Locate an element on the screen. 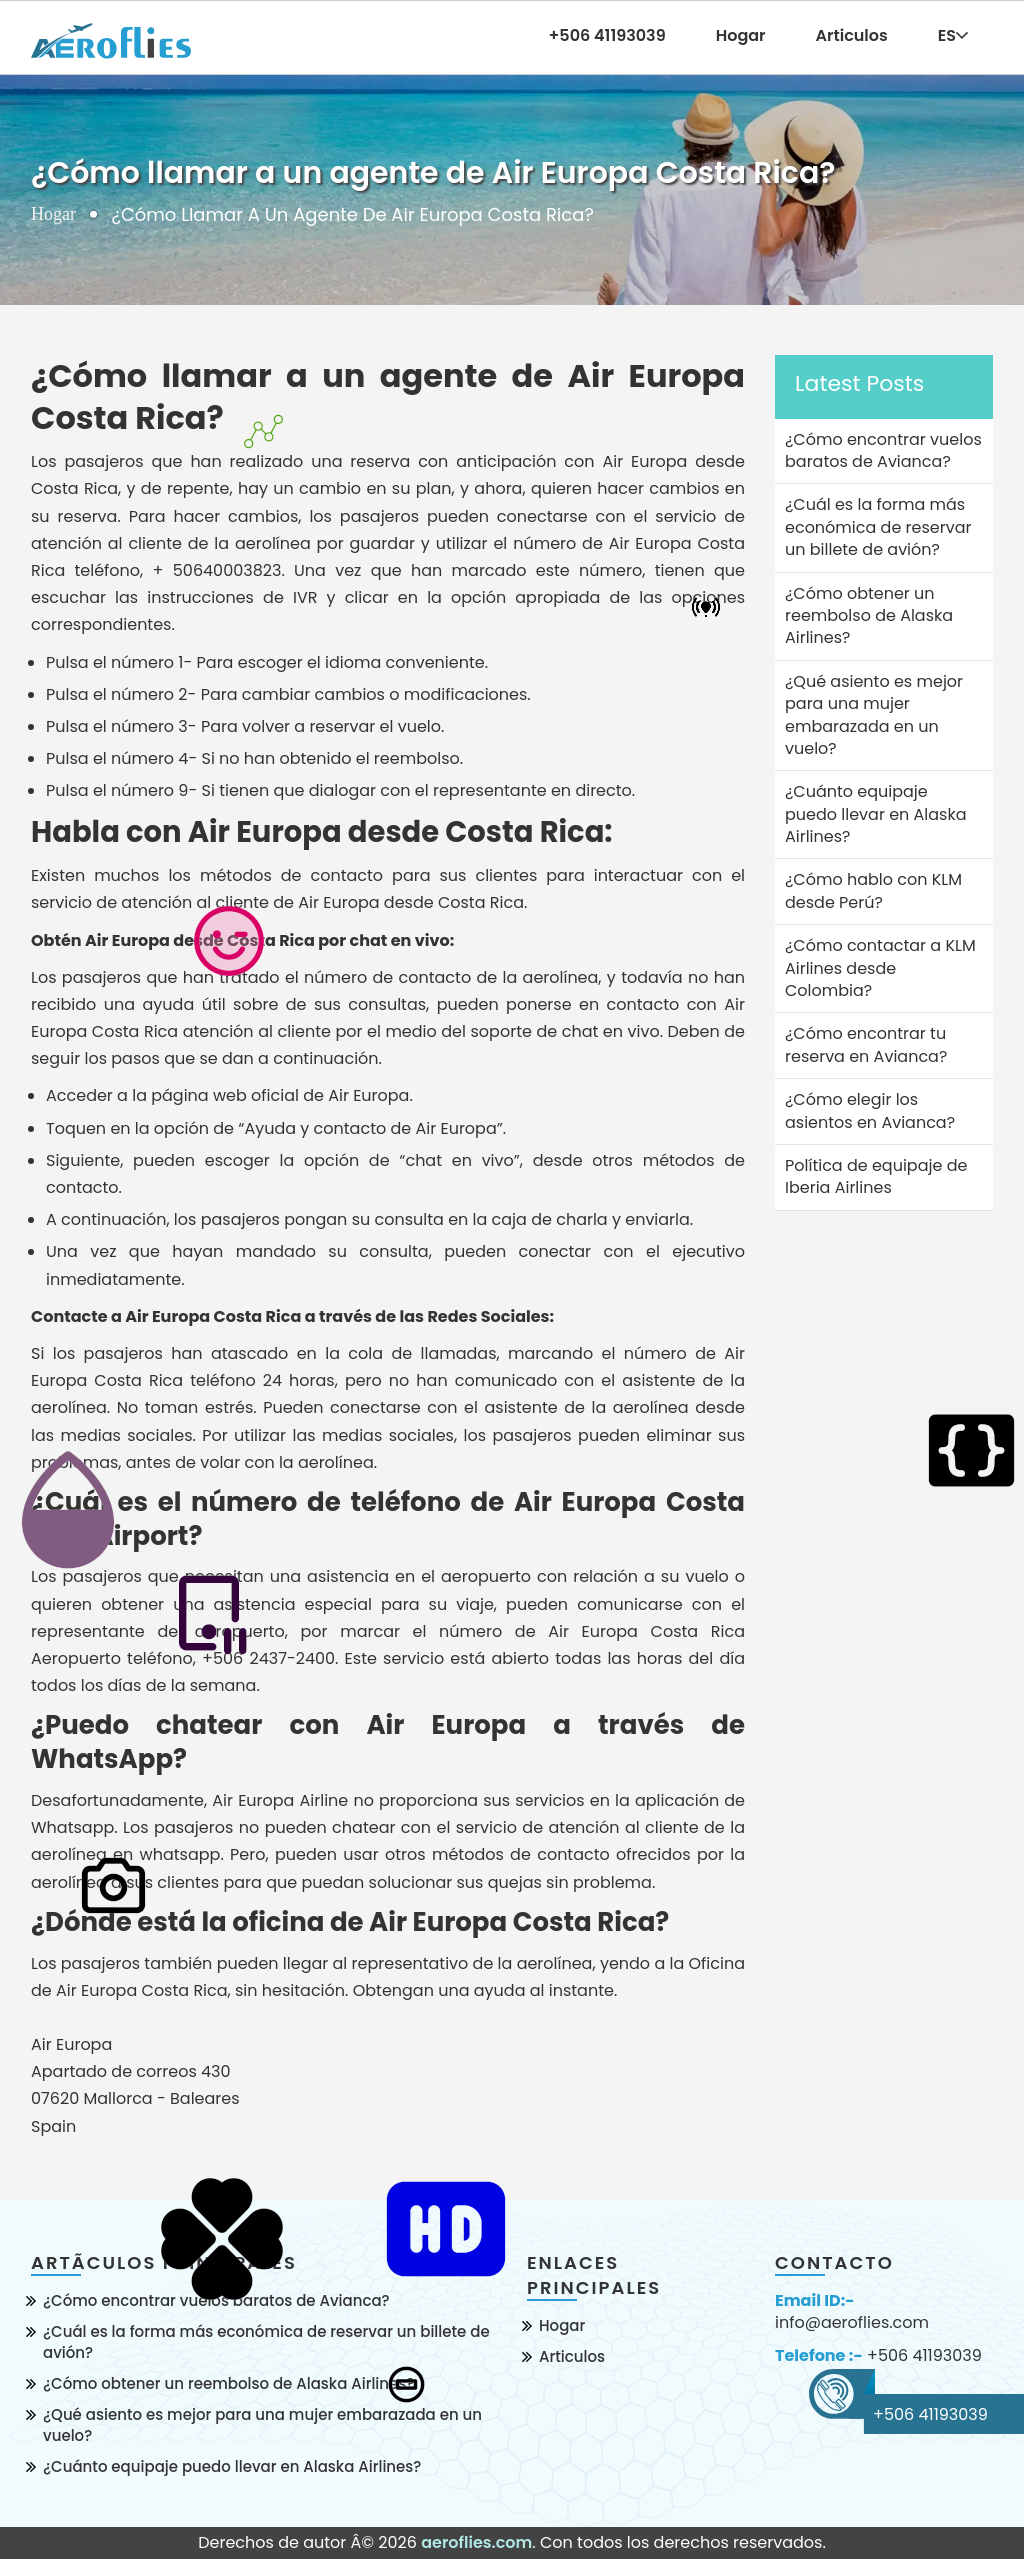 The image size is (1024, 2559). indicates high definition video quality is located at coordinates (446, 2229).